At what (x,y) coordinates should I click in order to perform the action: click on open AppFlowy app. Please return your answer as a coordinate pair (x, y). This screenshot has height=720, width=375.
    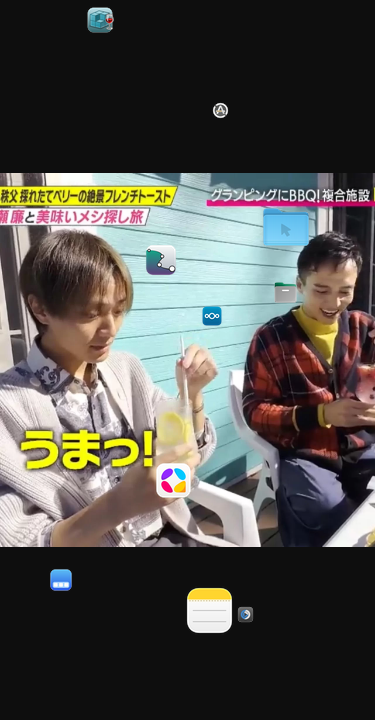
    Looking at the image, I should click on (173, 480).